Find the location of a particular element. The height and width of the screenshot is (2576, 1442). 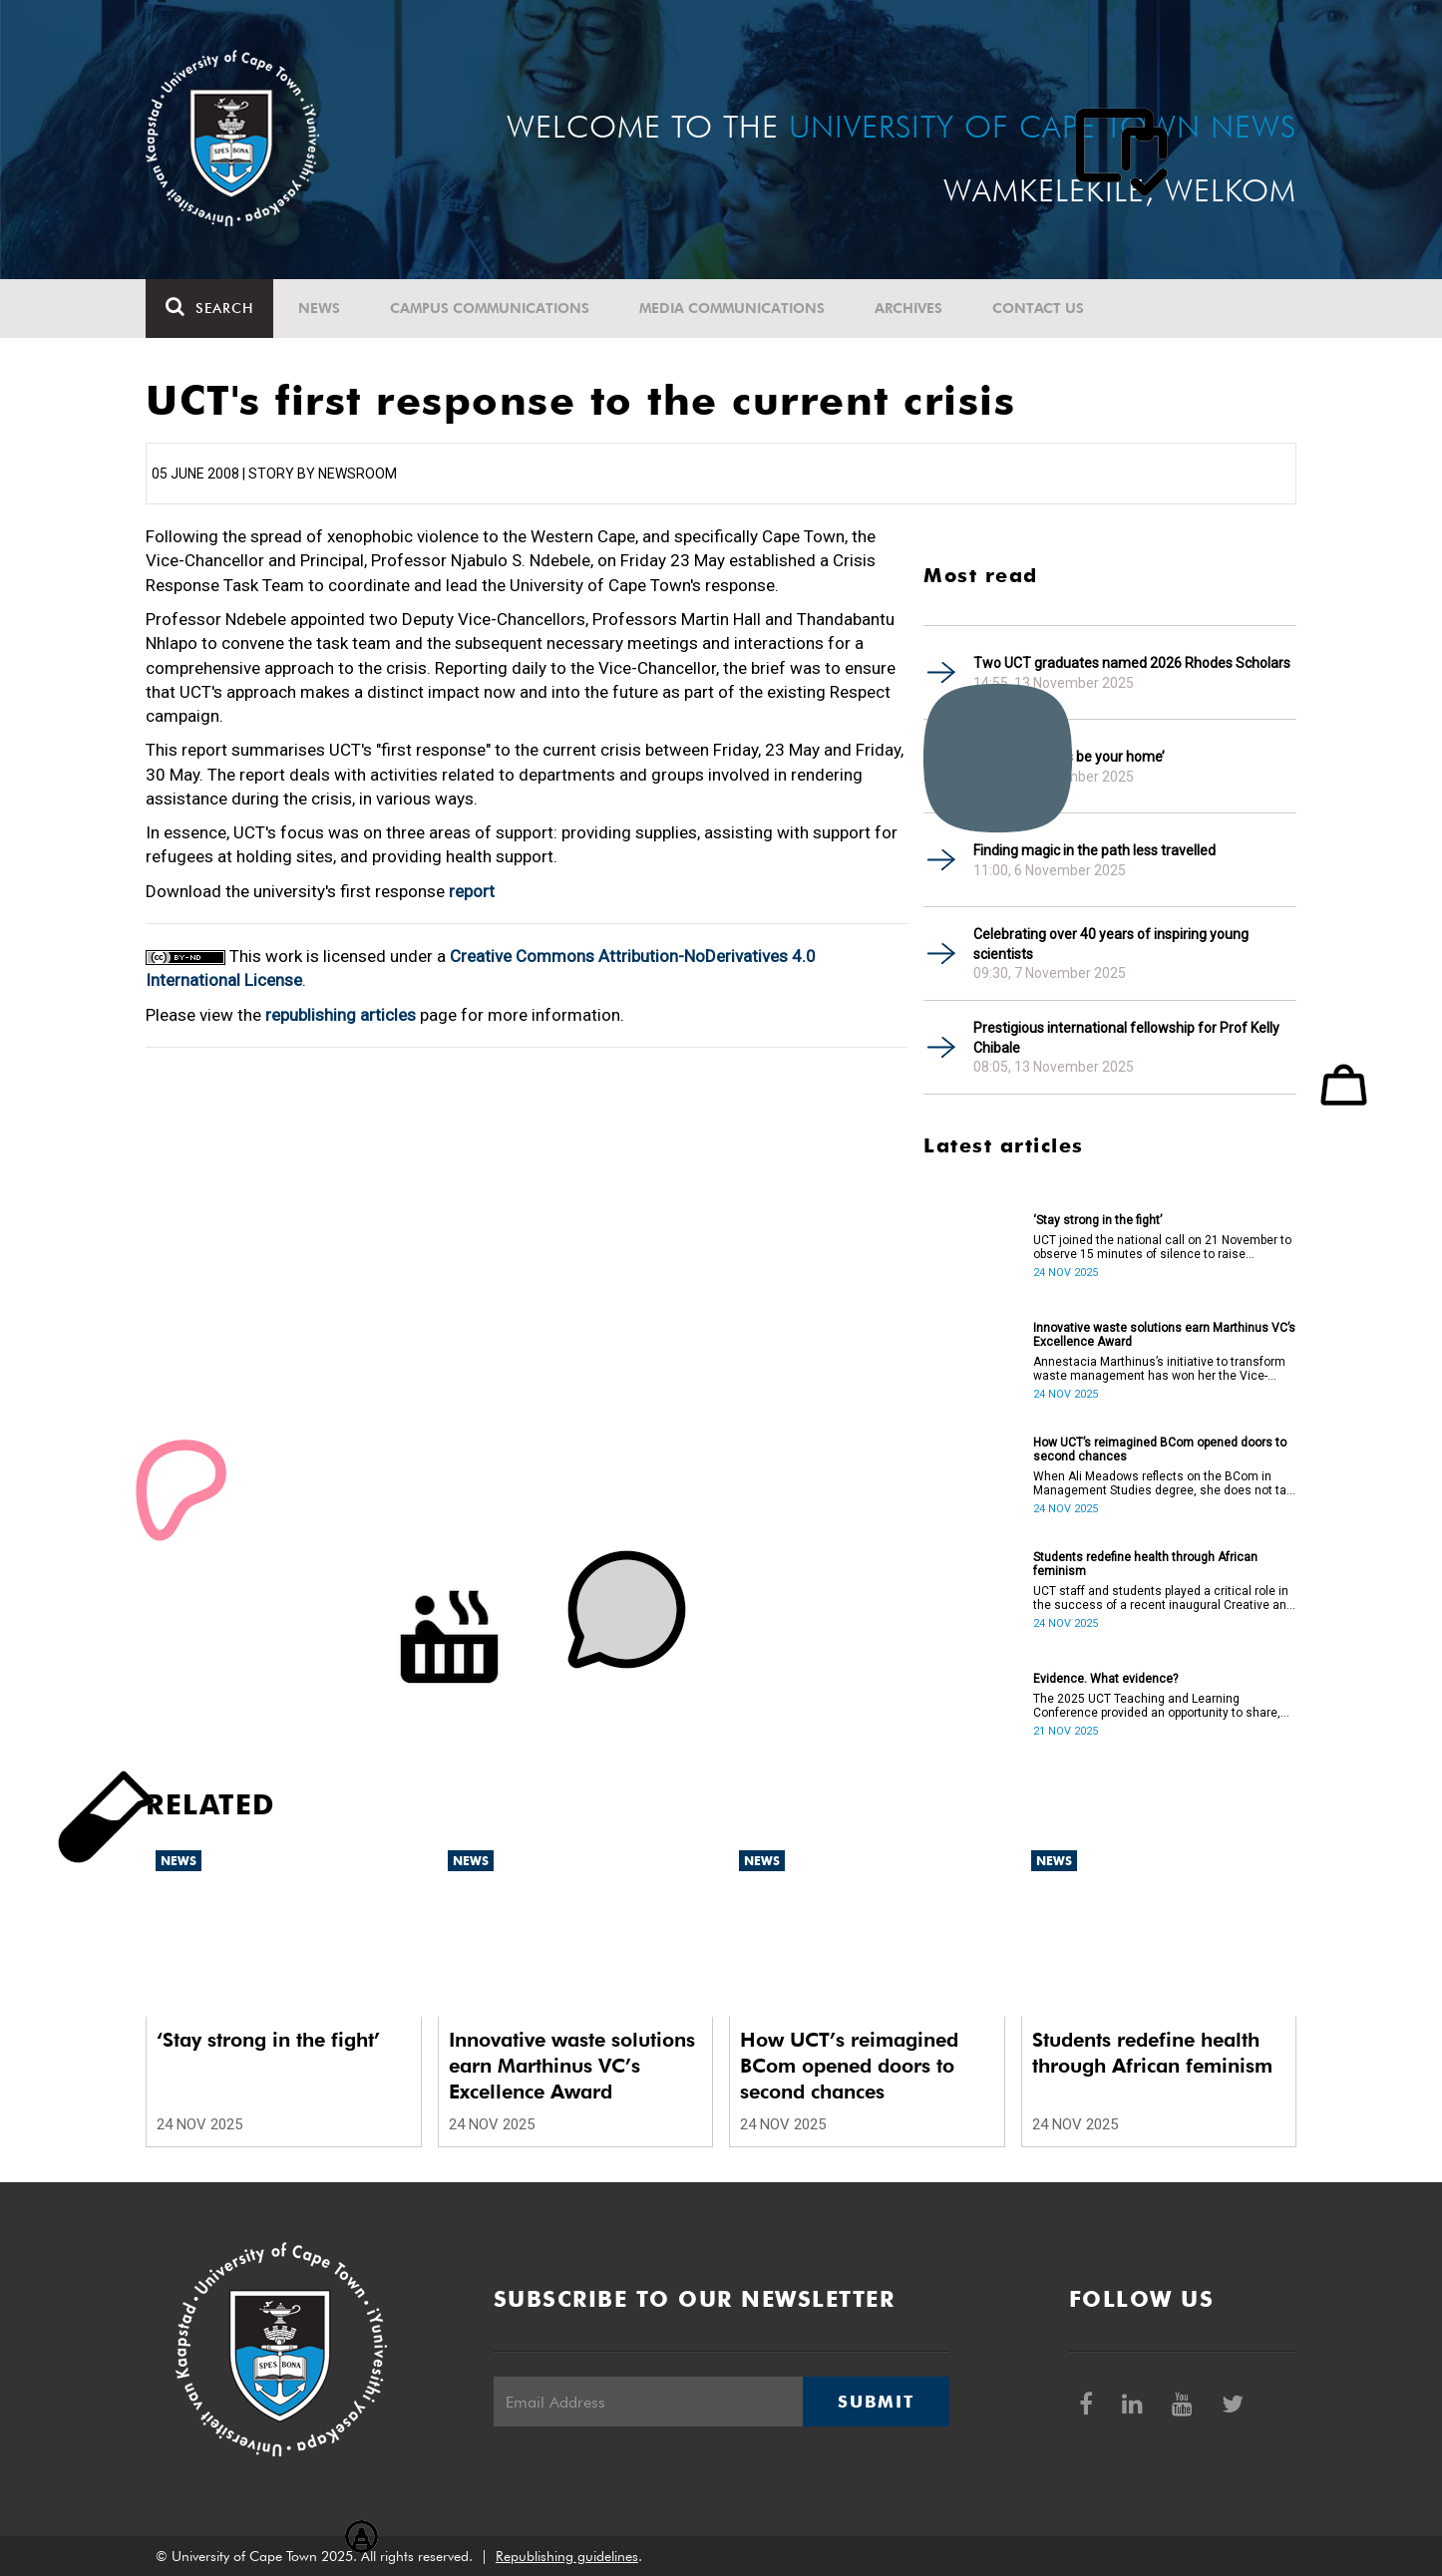

access your shopping bag is located at coordinates (1343, 1087).